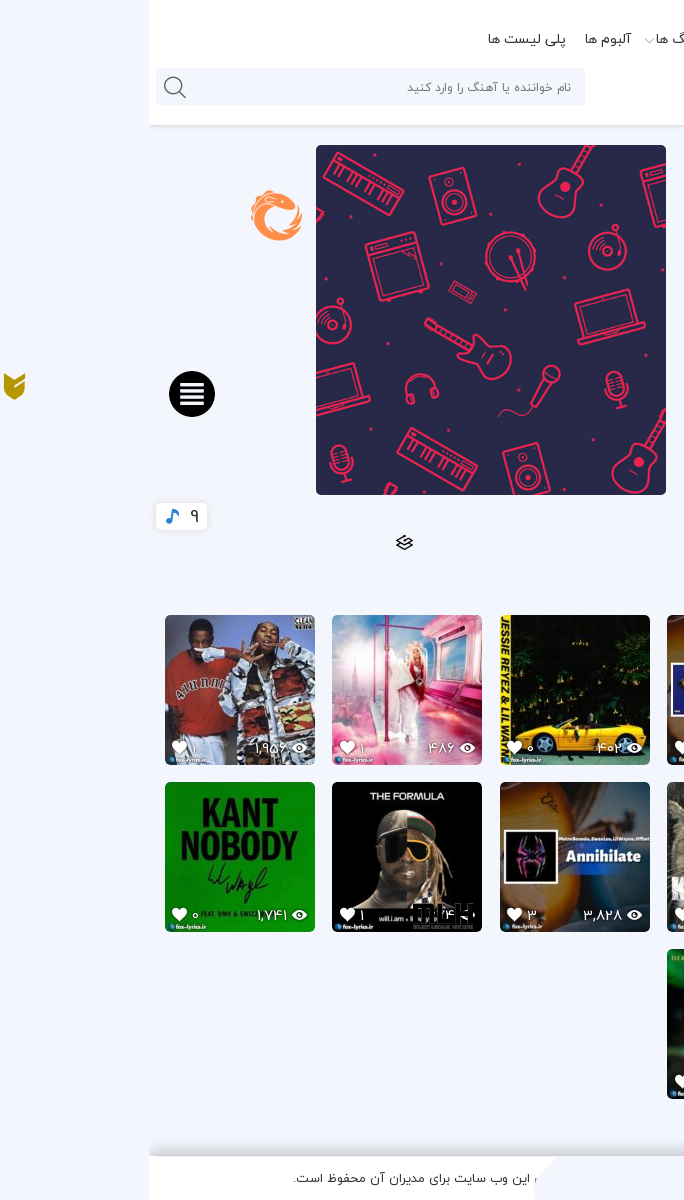  Describe the element at coordinates (276, 215) in the screenshot. I see `ReactiveX library or framework logo` at that location.